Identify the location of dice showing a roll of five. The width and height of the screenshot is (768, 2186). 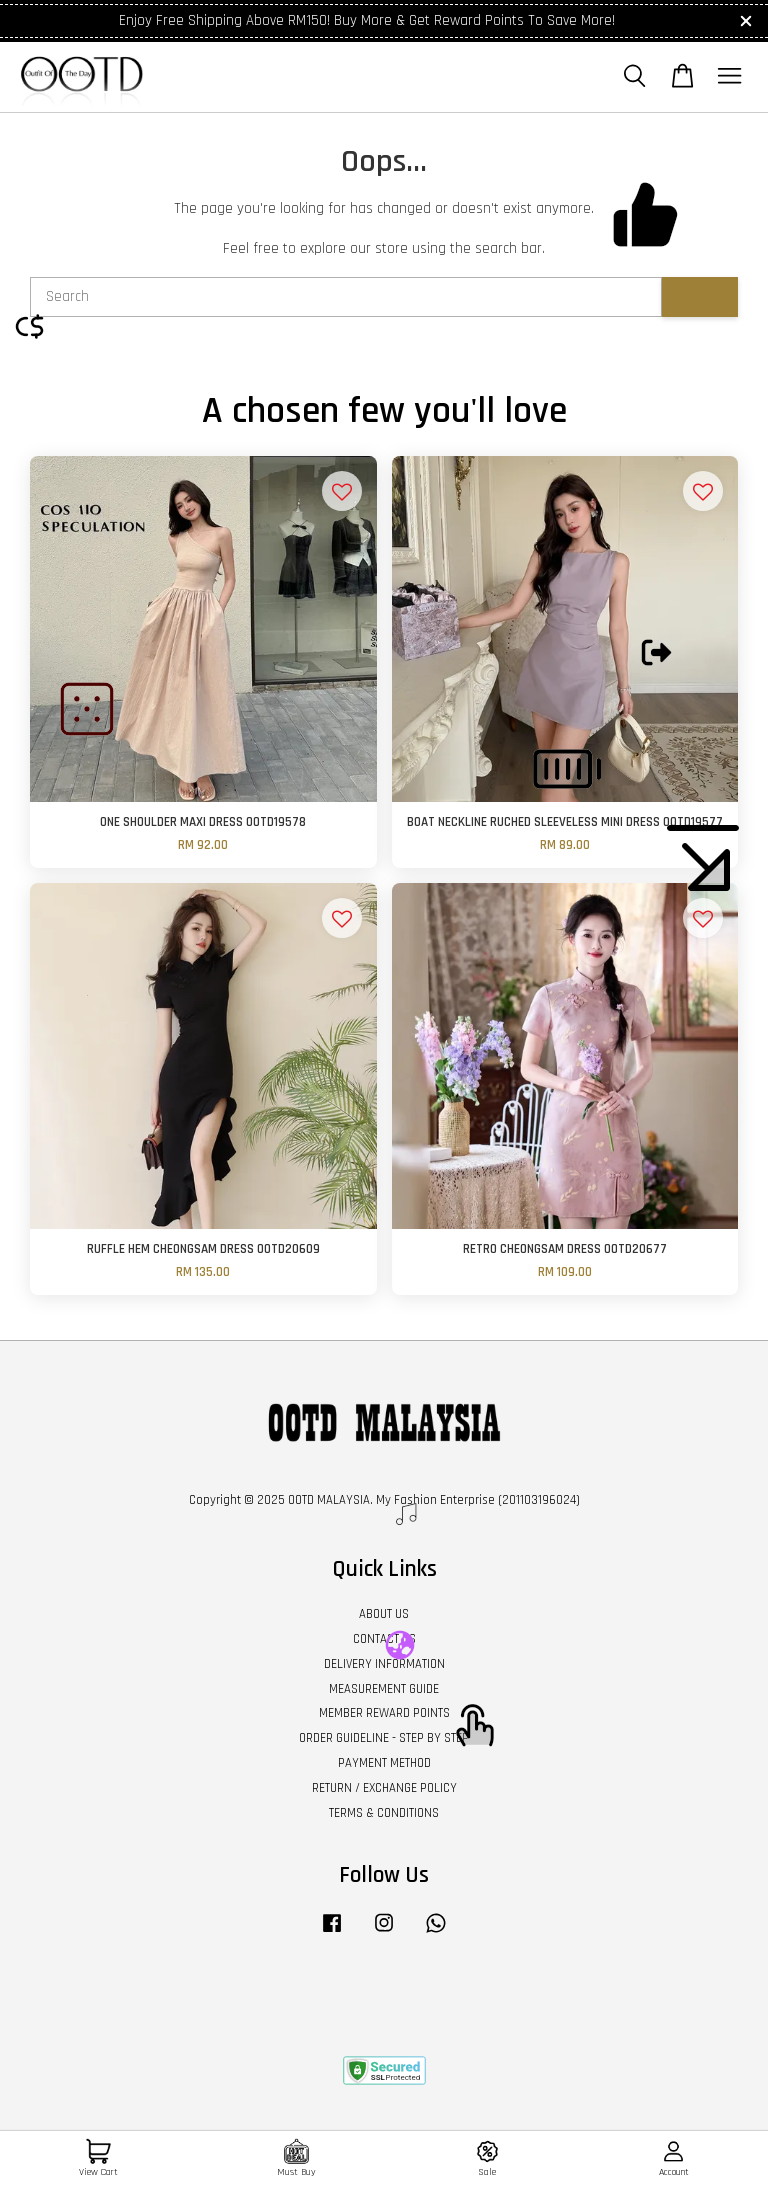
(87, 709).